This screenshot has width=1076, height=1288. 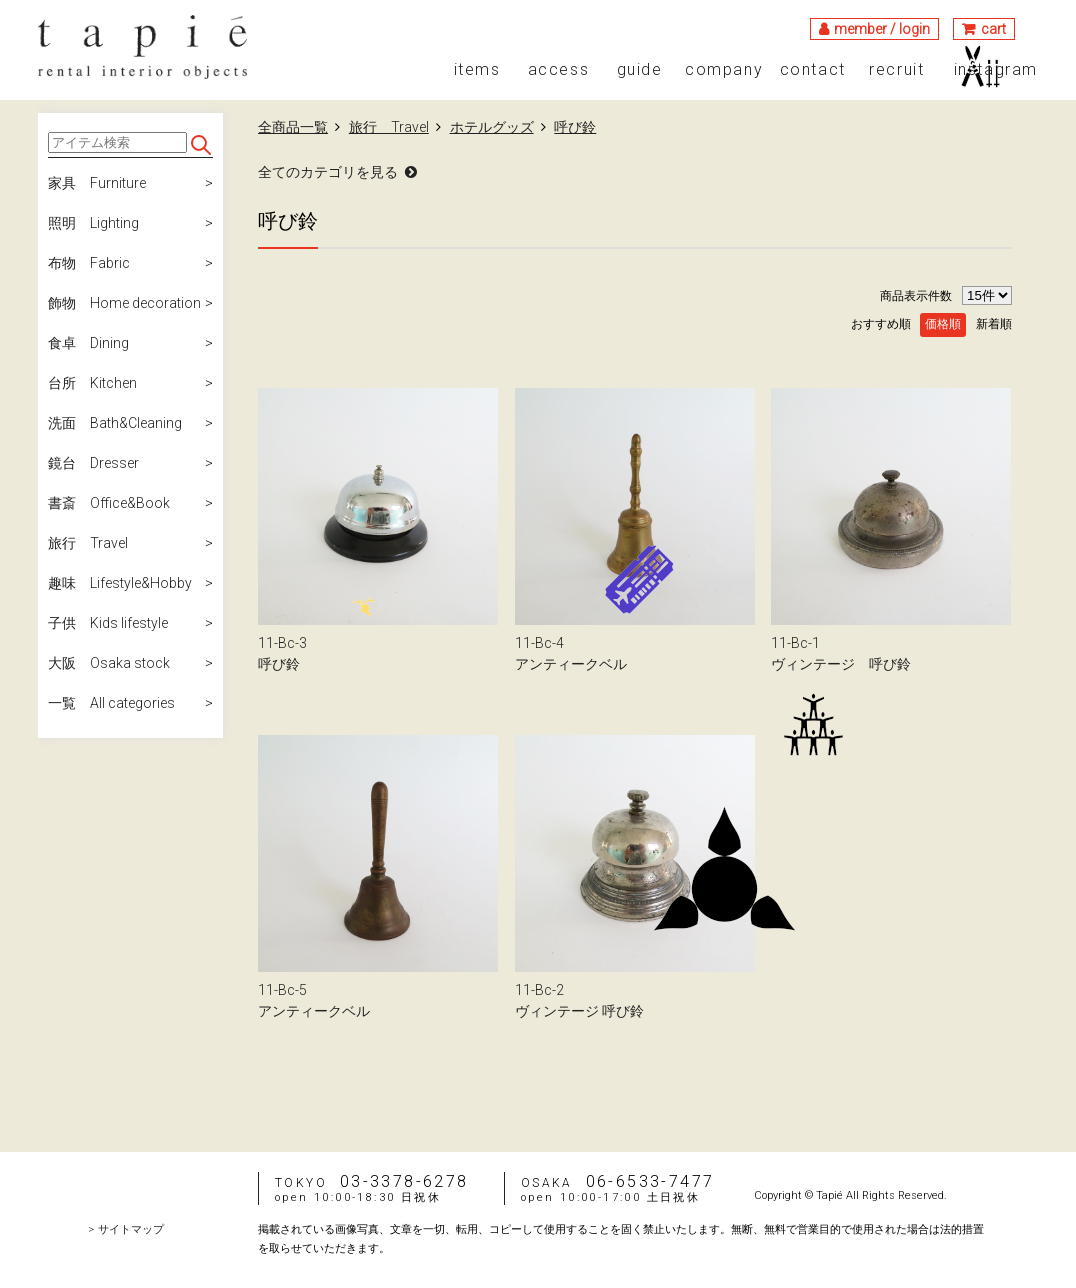 I want to click on view your boarding pass, so click(x=639, y=579).